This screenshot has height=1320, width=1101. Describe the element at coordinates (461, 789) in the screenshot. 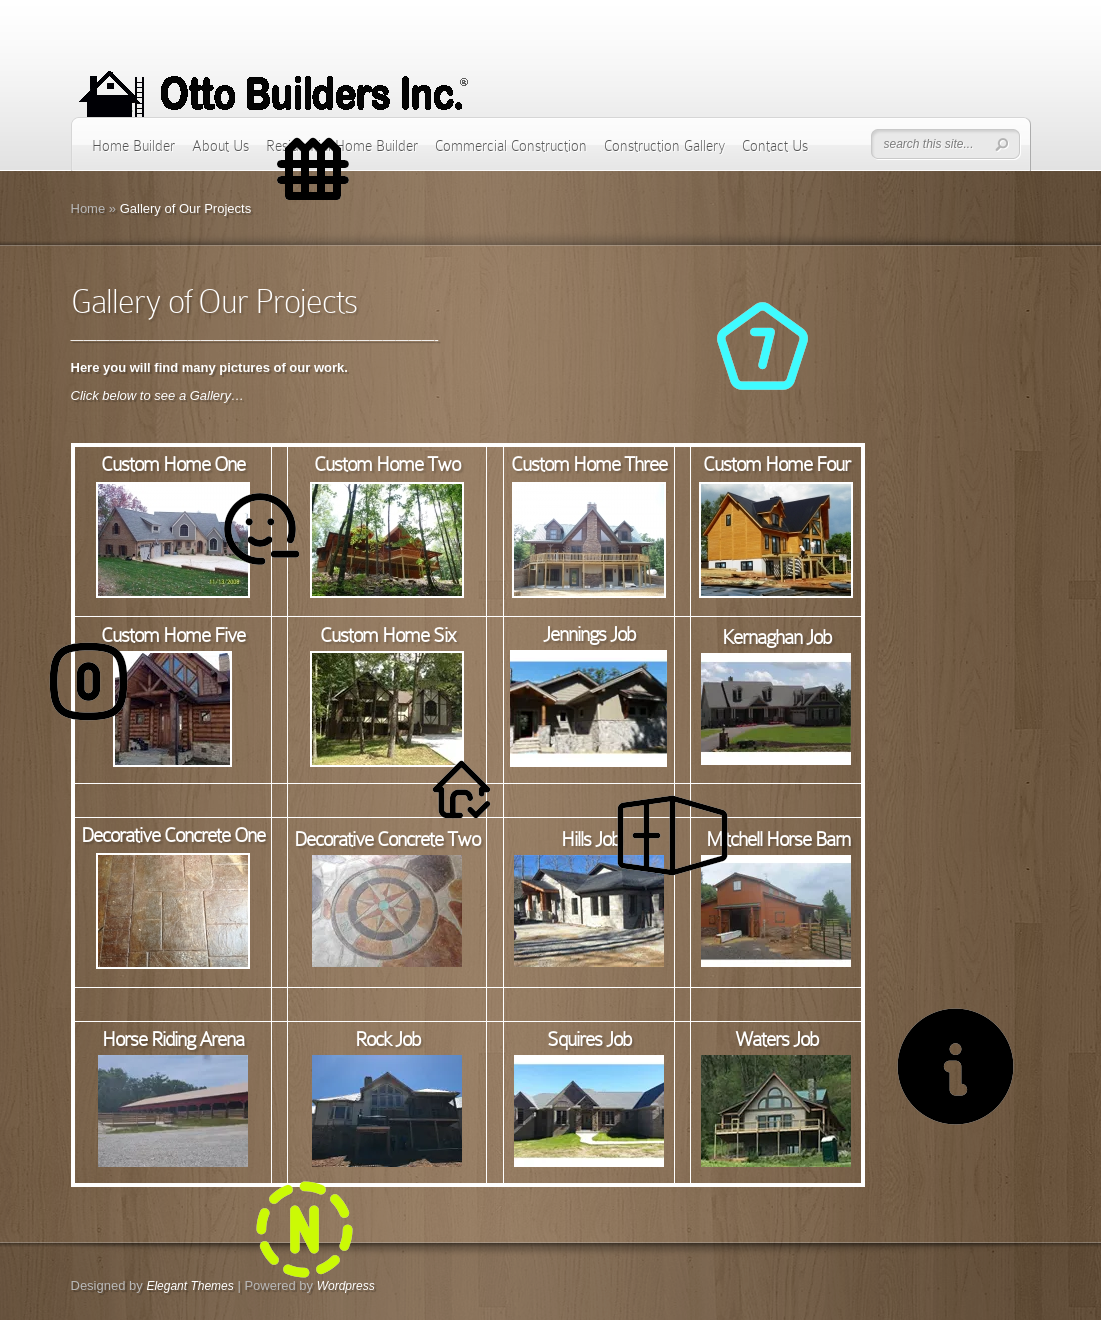

I see `home address verified or confirmed` at that location.